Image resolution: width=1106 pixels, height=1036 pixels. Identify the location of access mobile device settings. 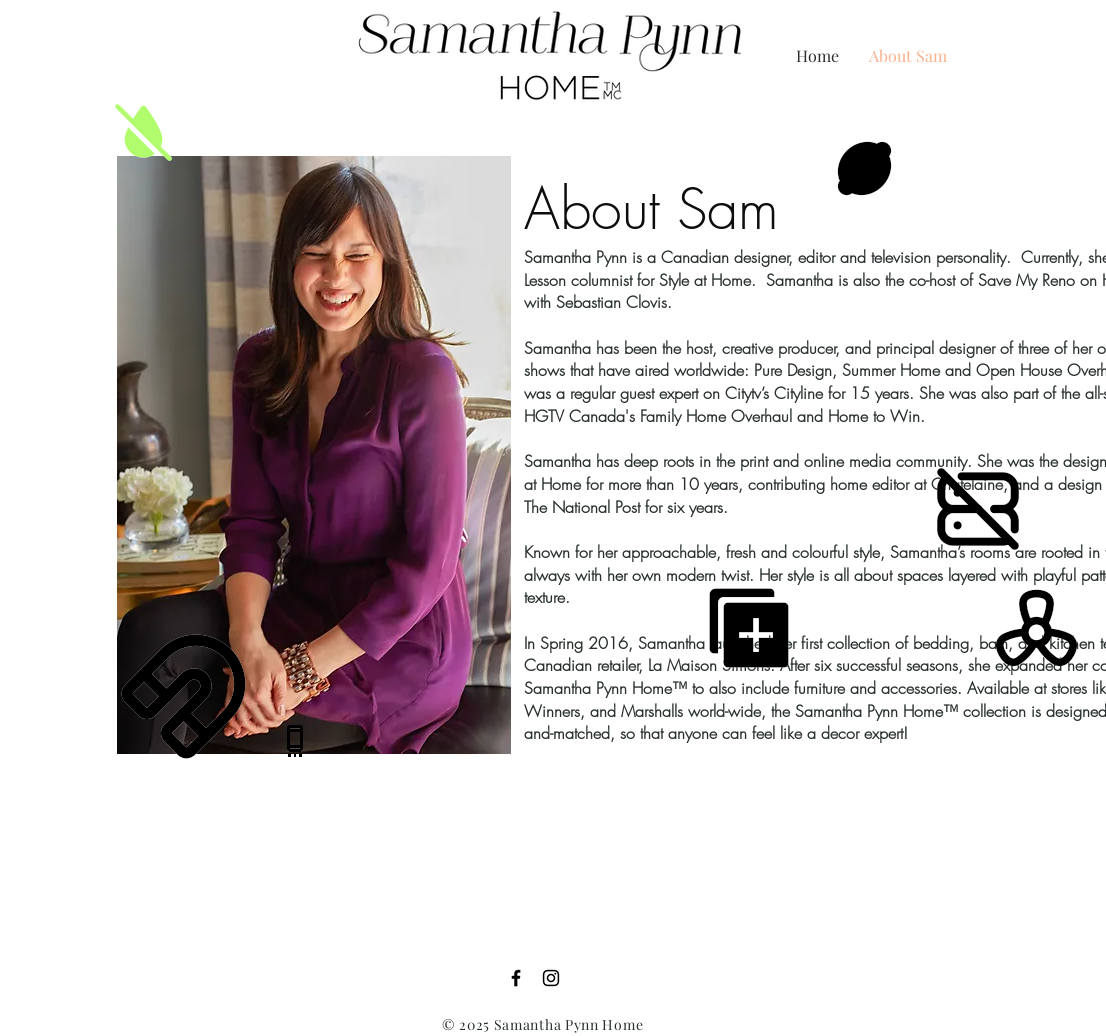
(295, 741).